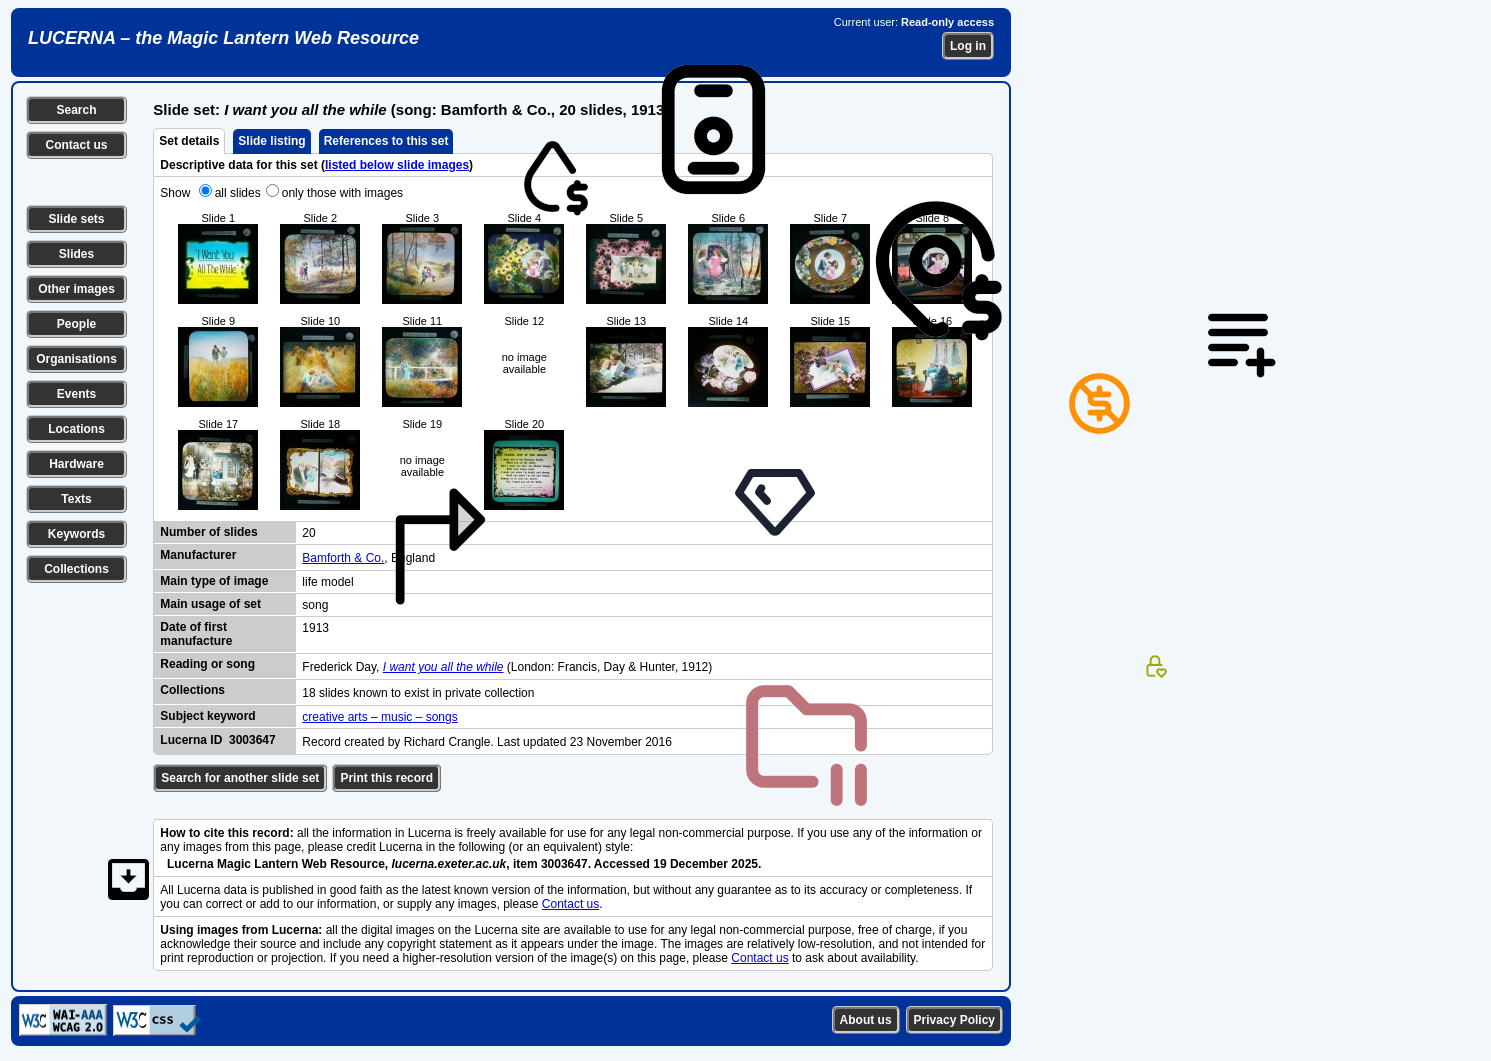 Image resolution: width=1491 pixels, height=1061 pixels. Describe the element at coordinates (806, 739) in the screenshot. I see `pause folder sync or backup` at that location.